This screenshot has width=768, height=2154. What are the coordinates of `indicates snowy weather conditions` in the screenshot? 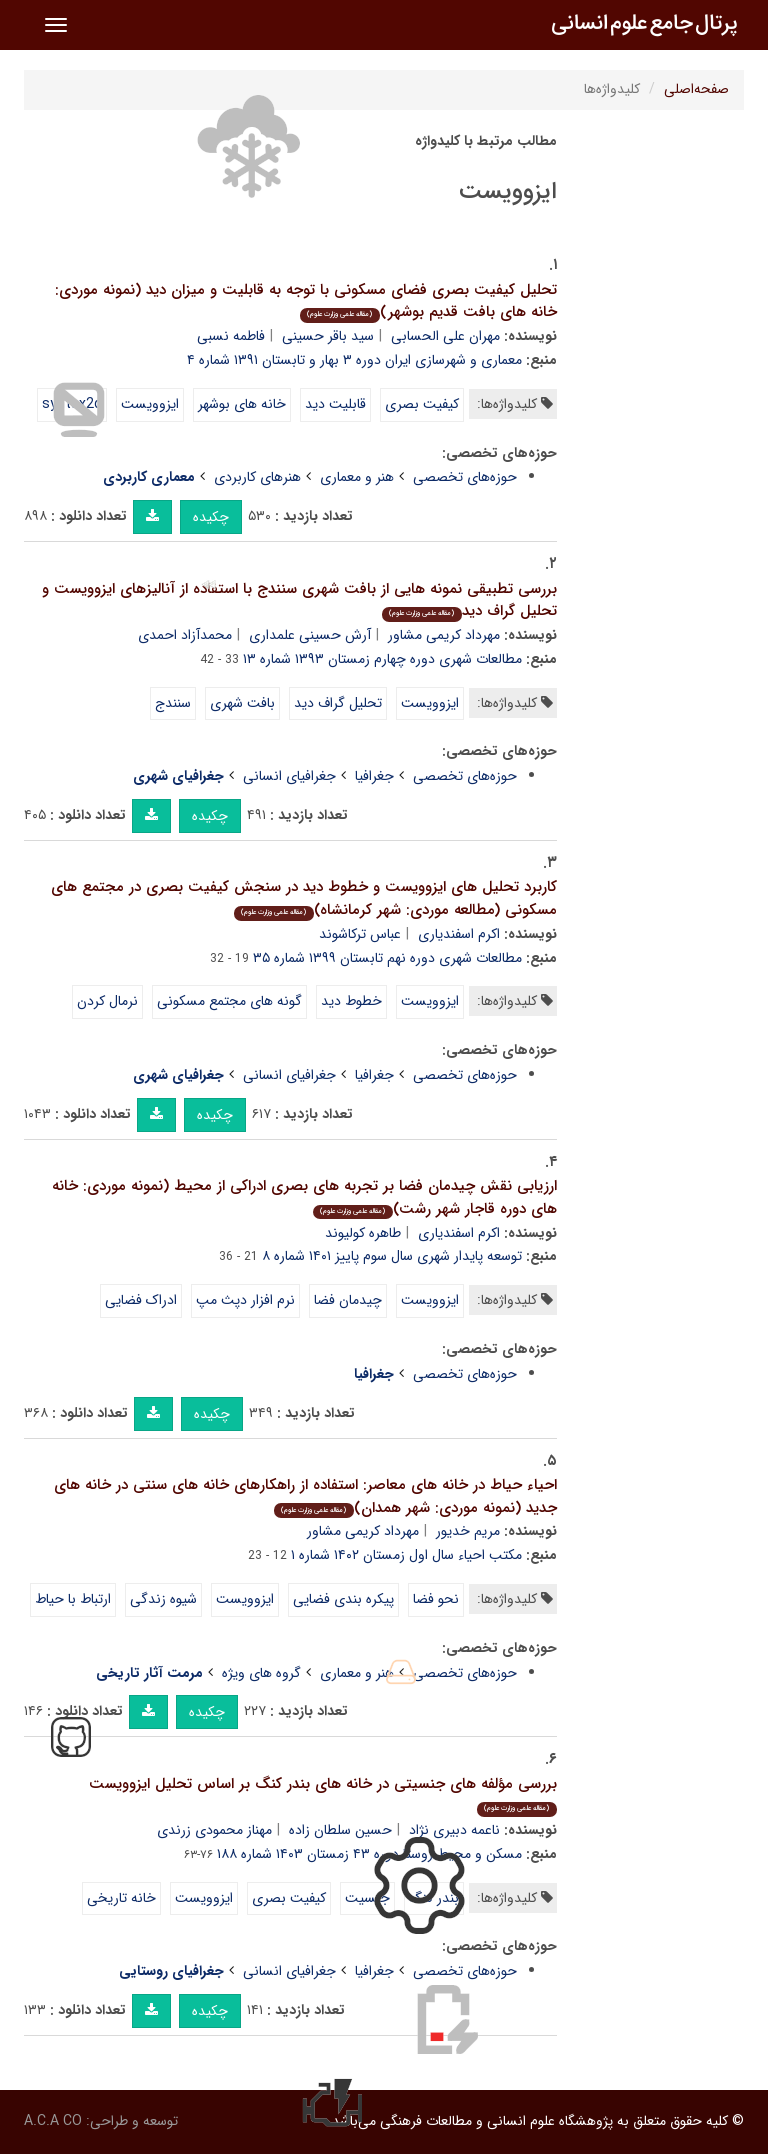 It's located at (248, 146).